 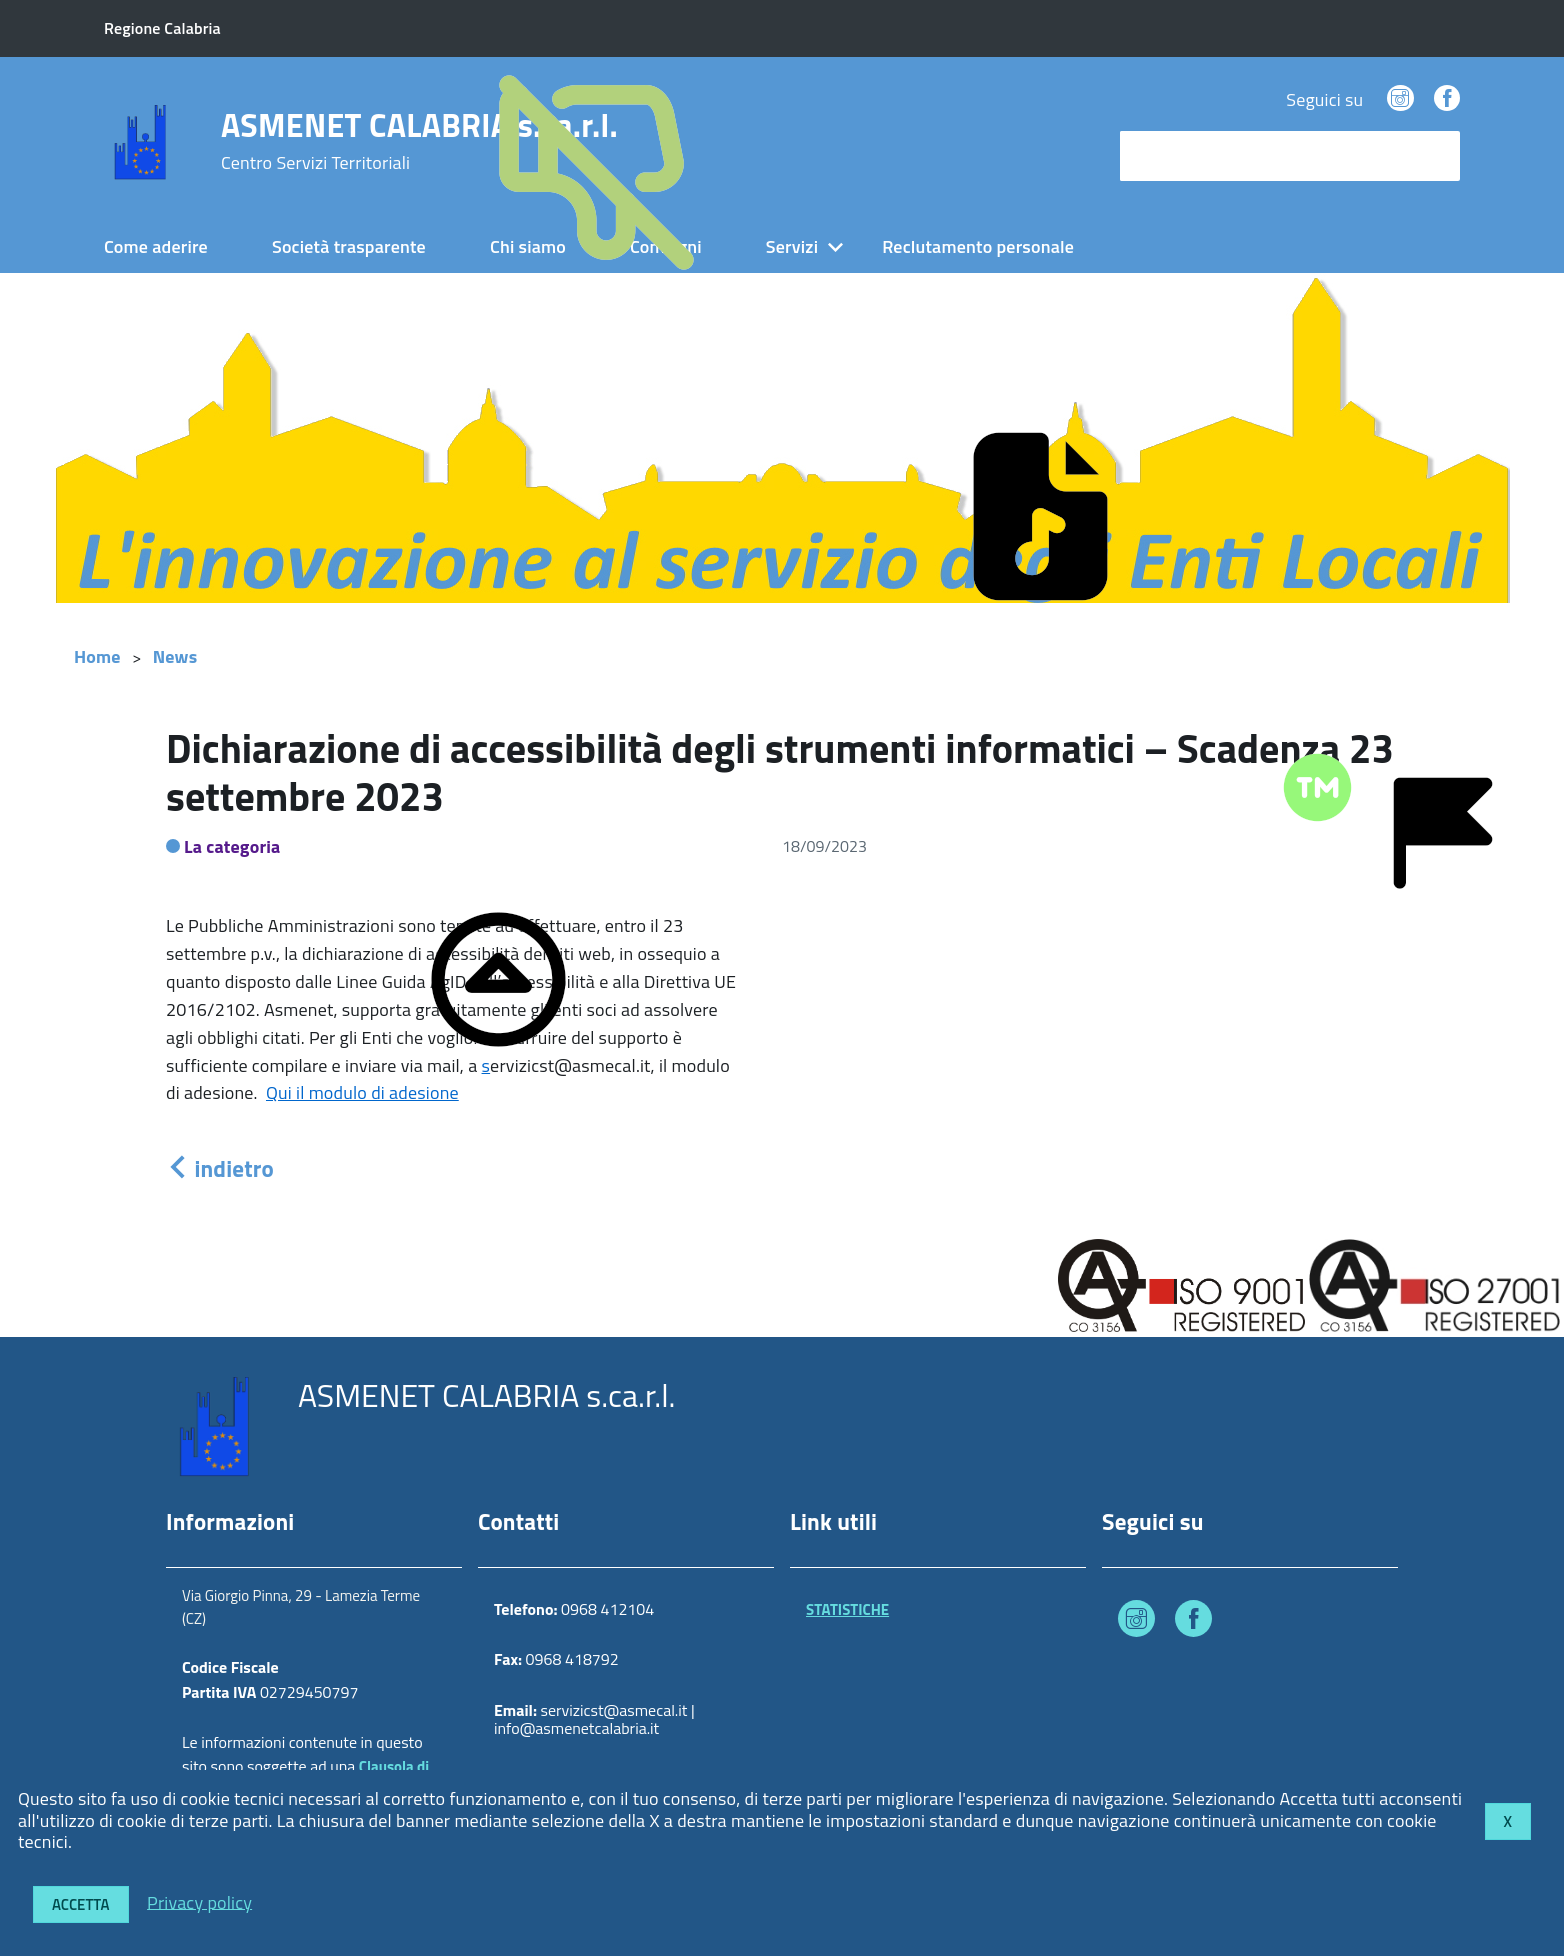 What do you see at coordinates (498, 979) in the screenshot?
I see `scroll to top of page` at bounding box center [498, 979].